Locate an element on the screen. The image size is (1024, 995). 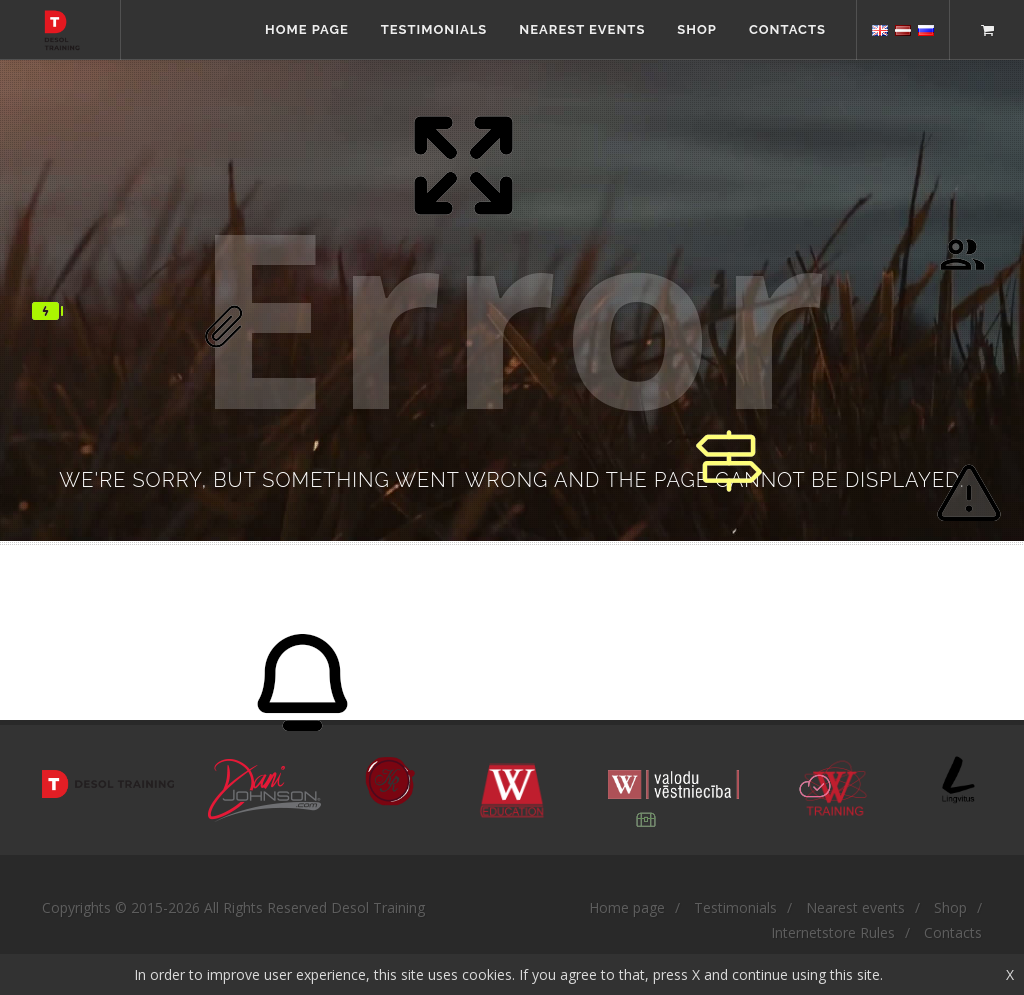
indicates device is currently charging is located at coordinates (47, 311).